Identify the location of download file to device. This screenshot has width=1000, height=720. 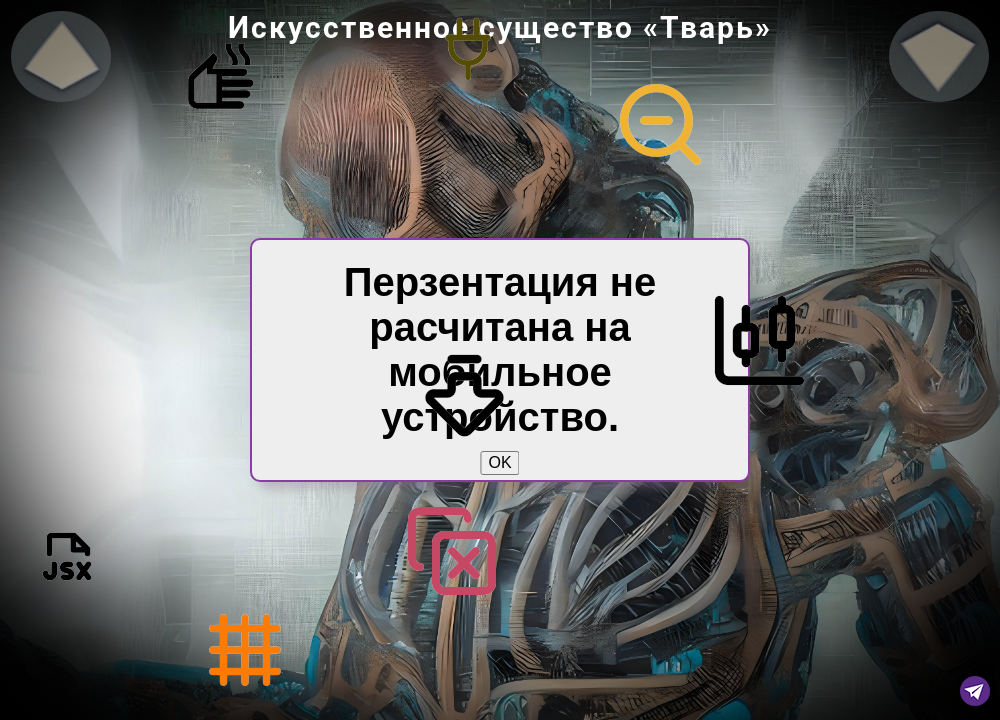
(464, 393).